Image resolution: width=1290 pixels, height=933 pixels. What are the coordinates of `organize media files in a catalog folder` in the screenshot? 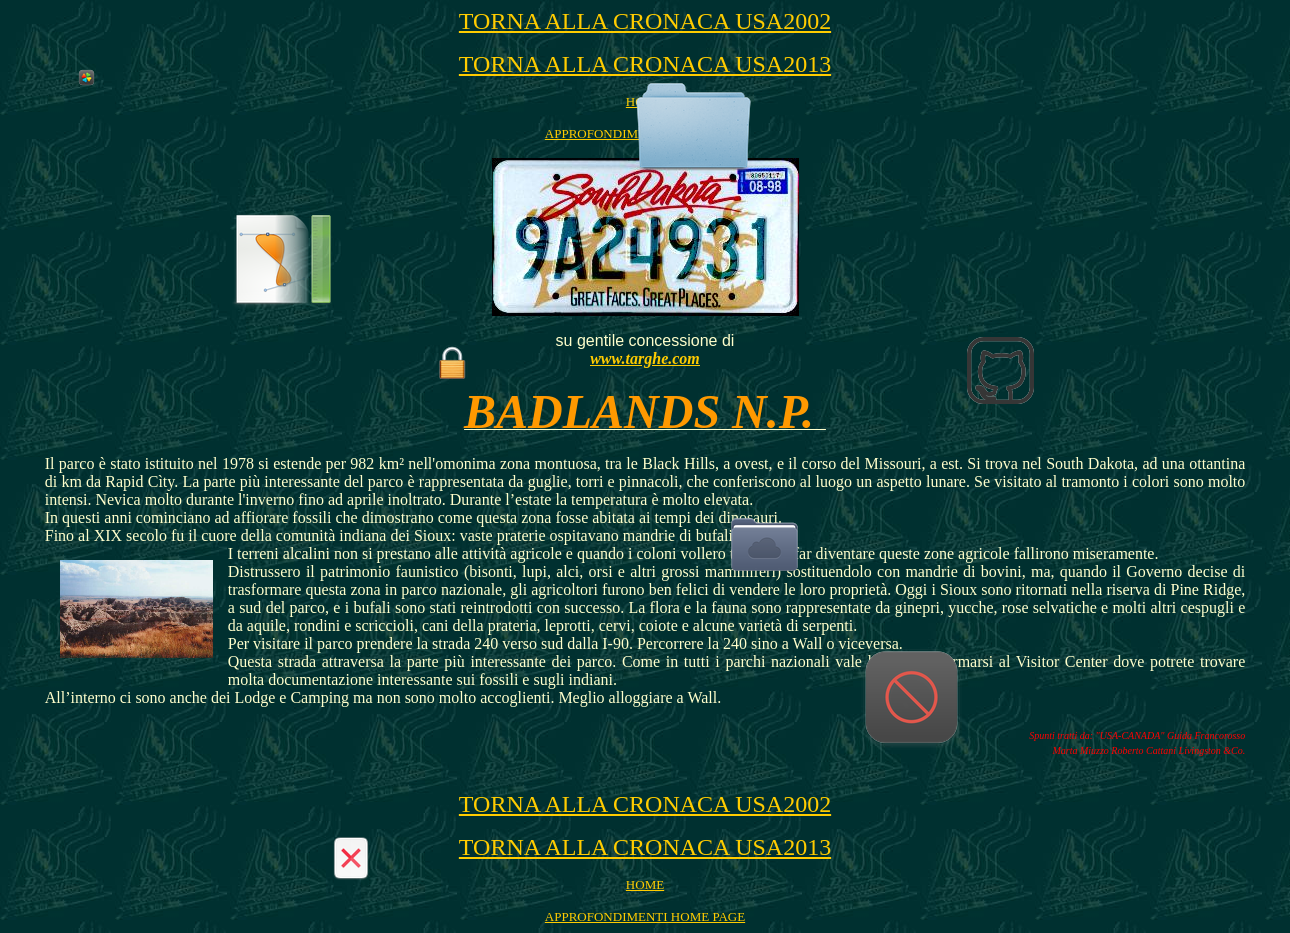 It's located at (693, 126).